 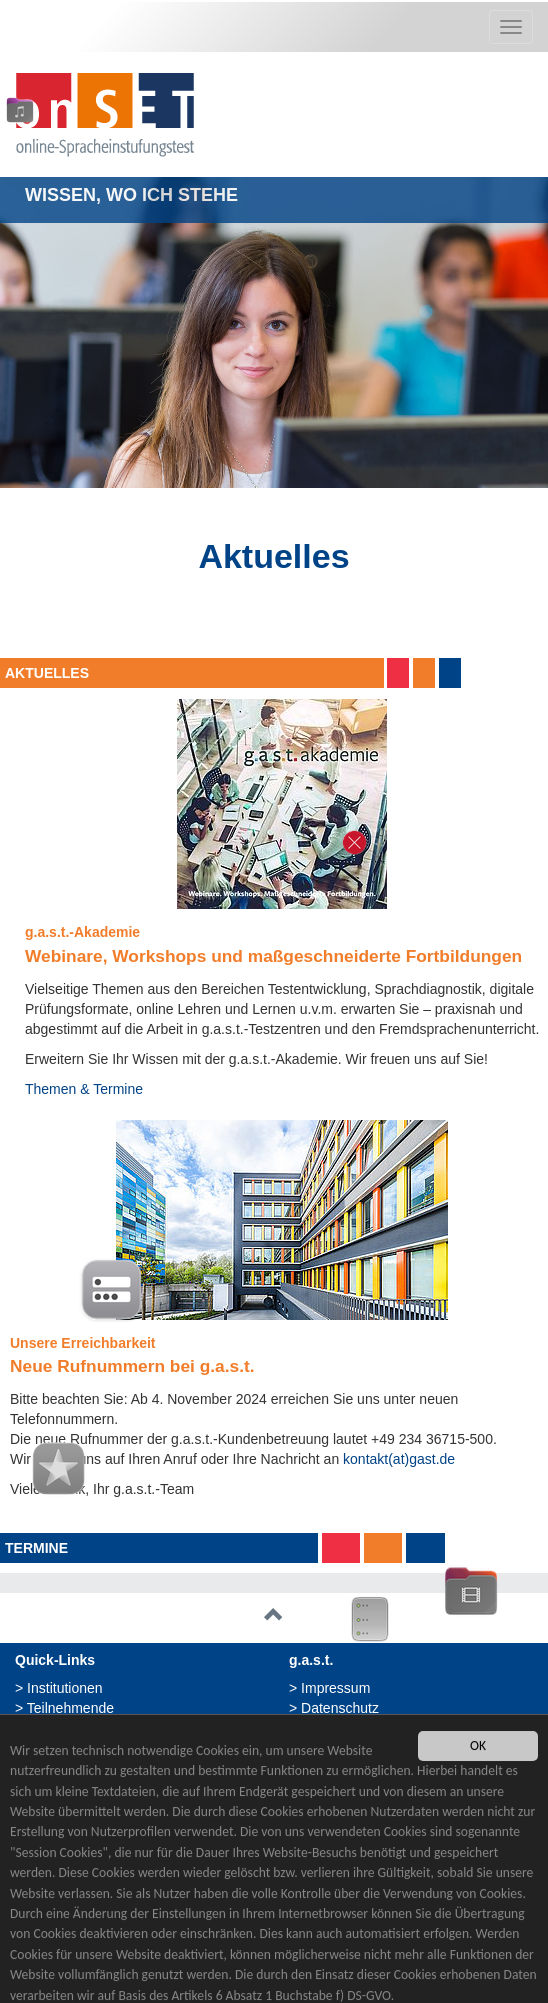 What do you see at coordinates (58, 1468) in the screenshot?
I see `open the iTunes Store app` at bounding box center [58, 1468].